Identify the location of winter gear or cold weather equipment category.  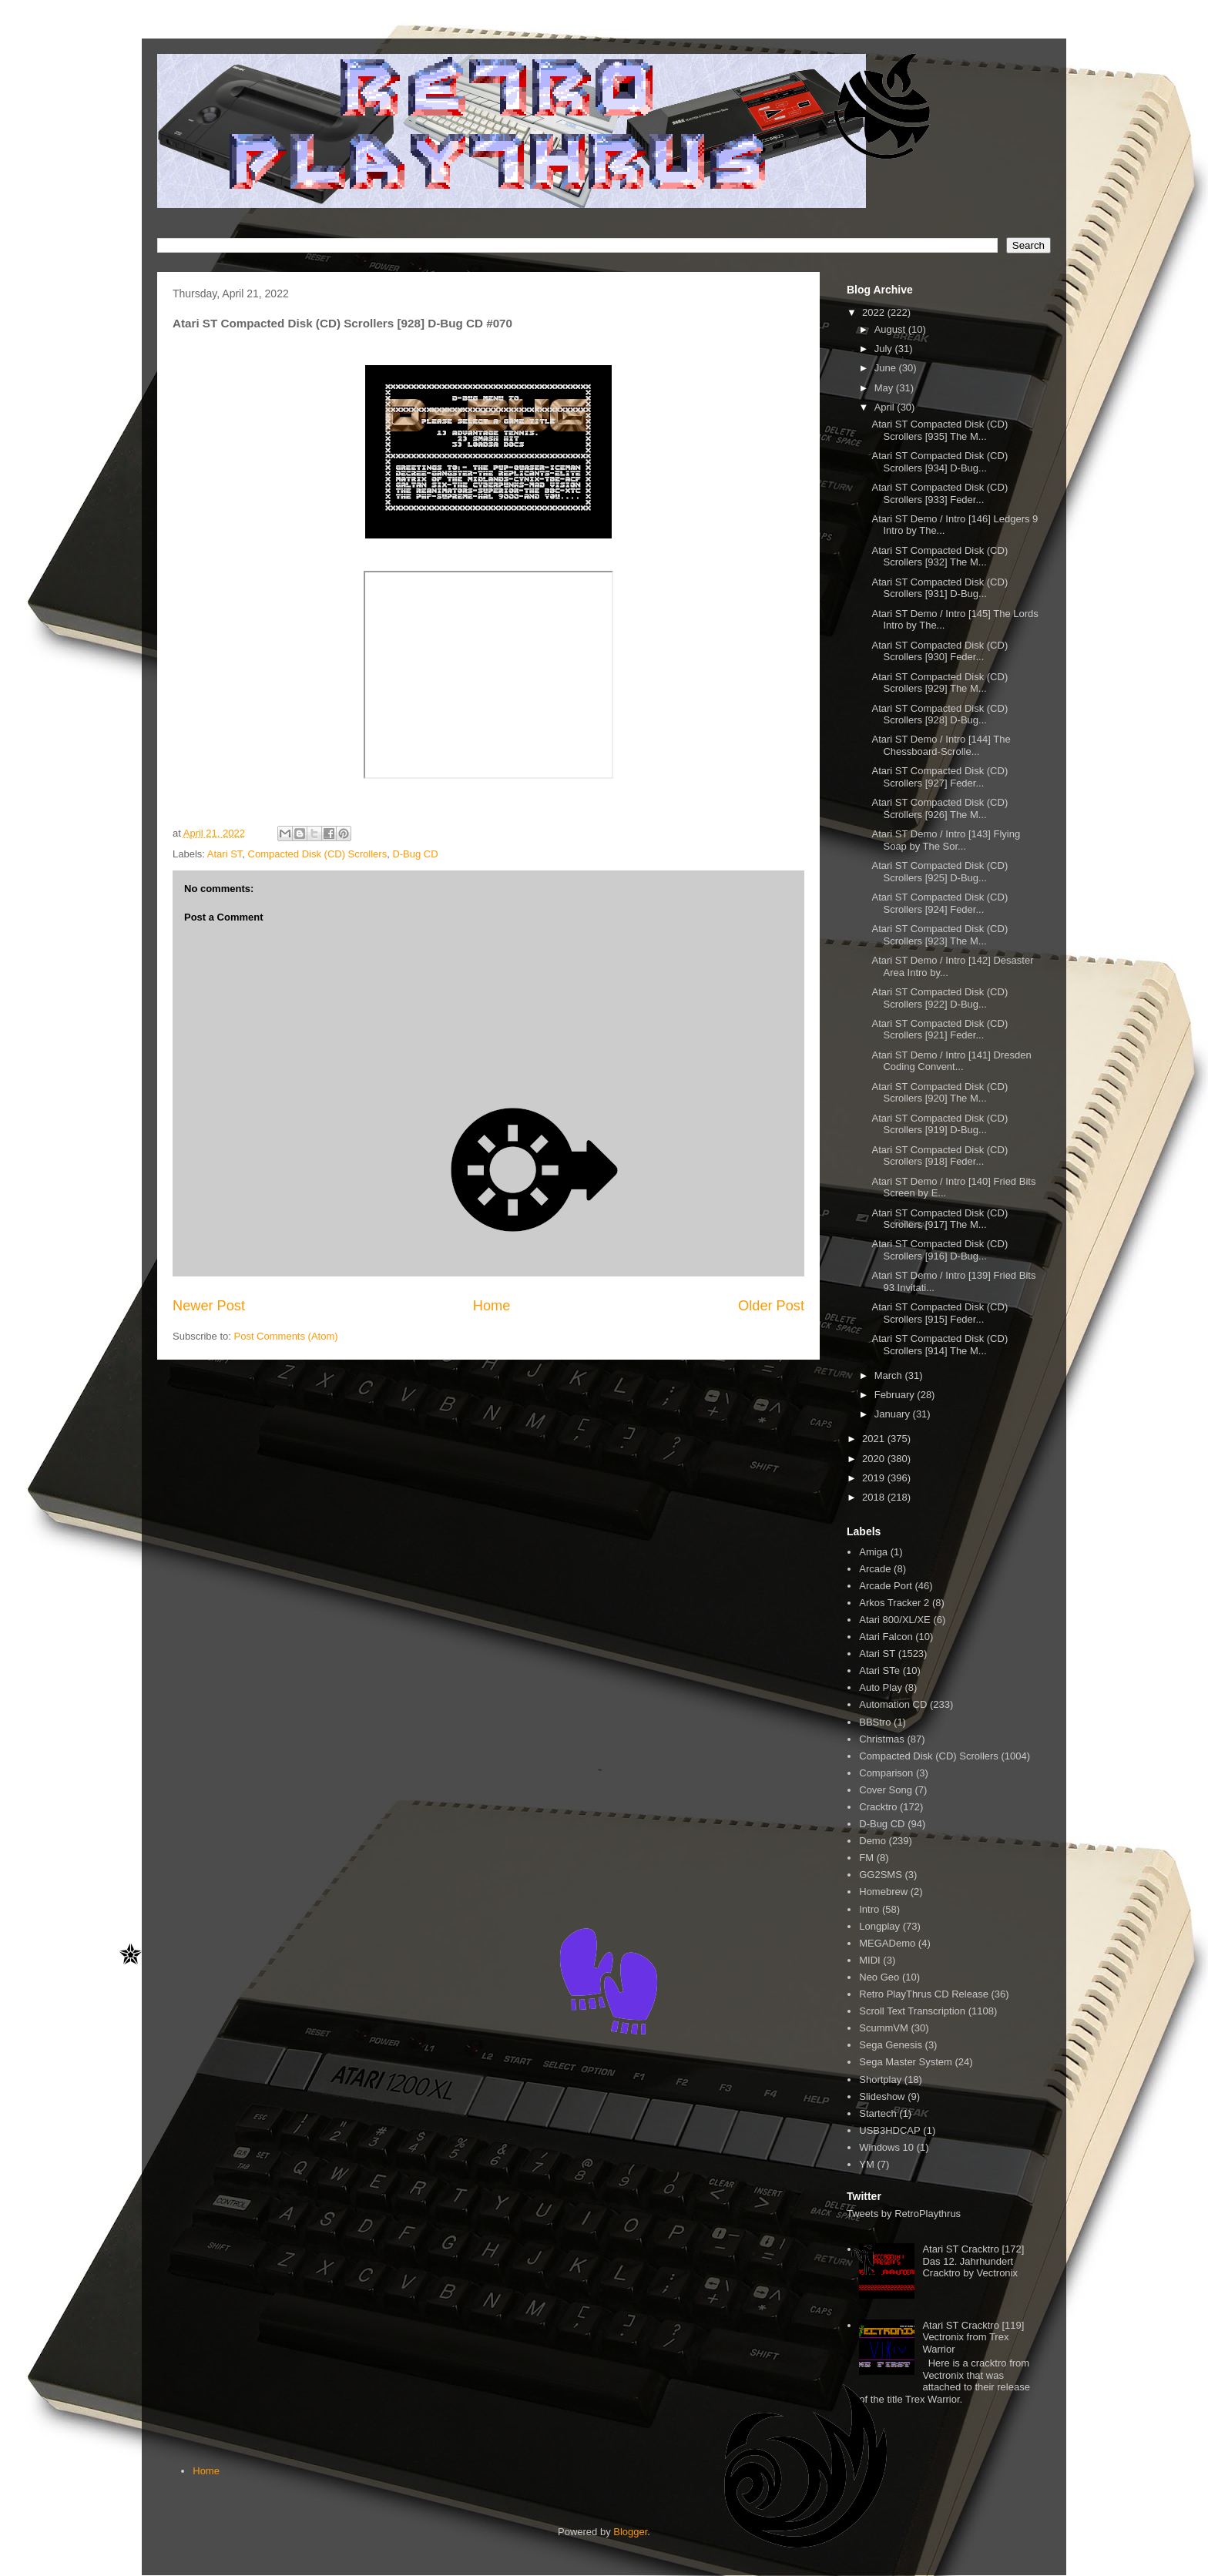
(609, 1981).